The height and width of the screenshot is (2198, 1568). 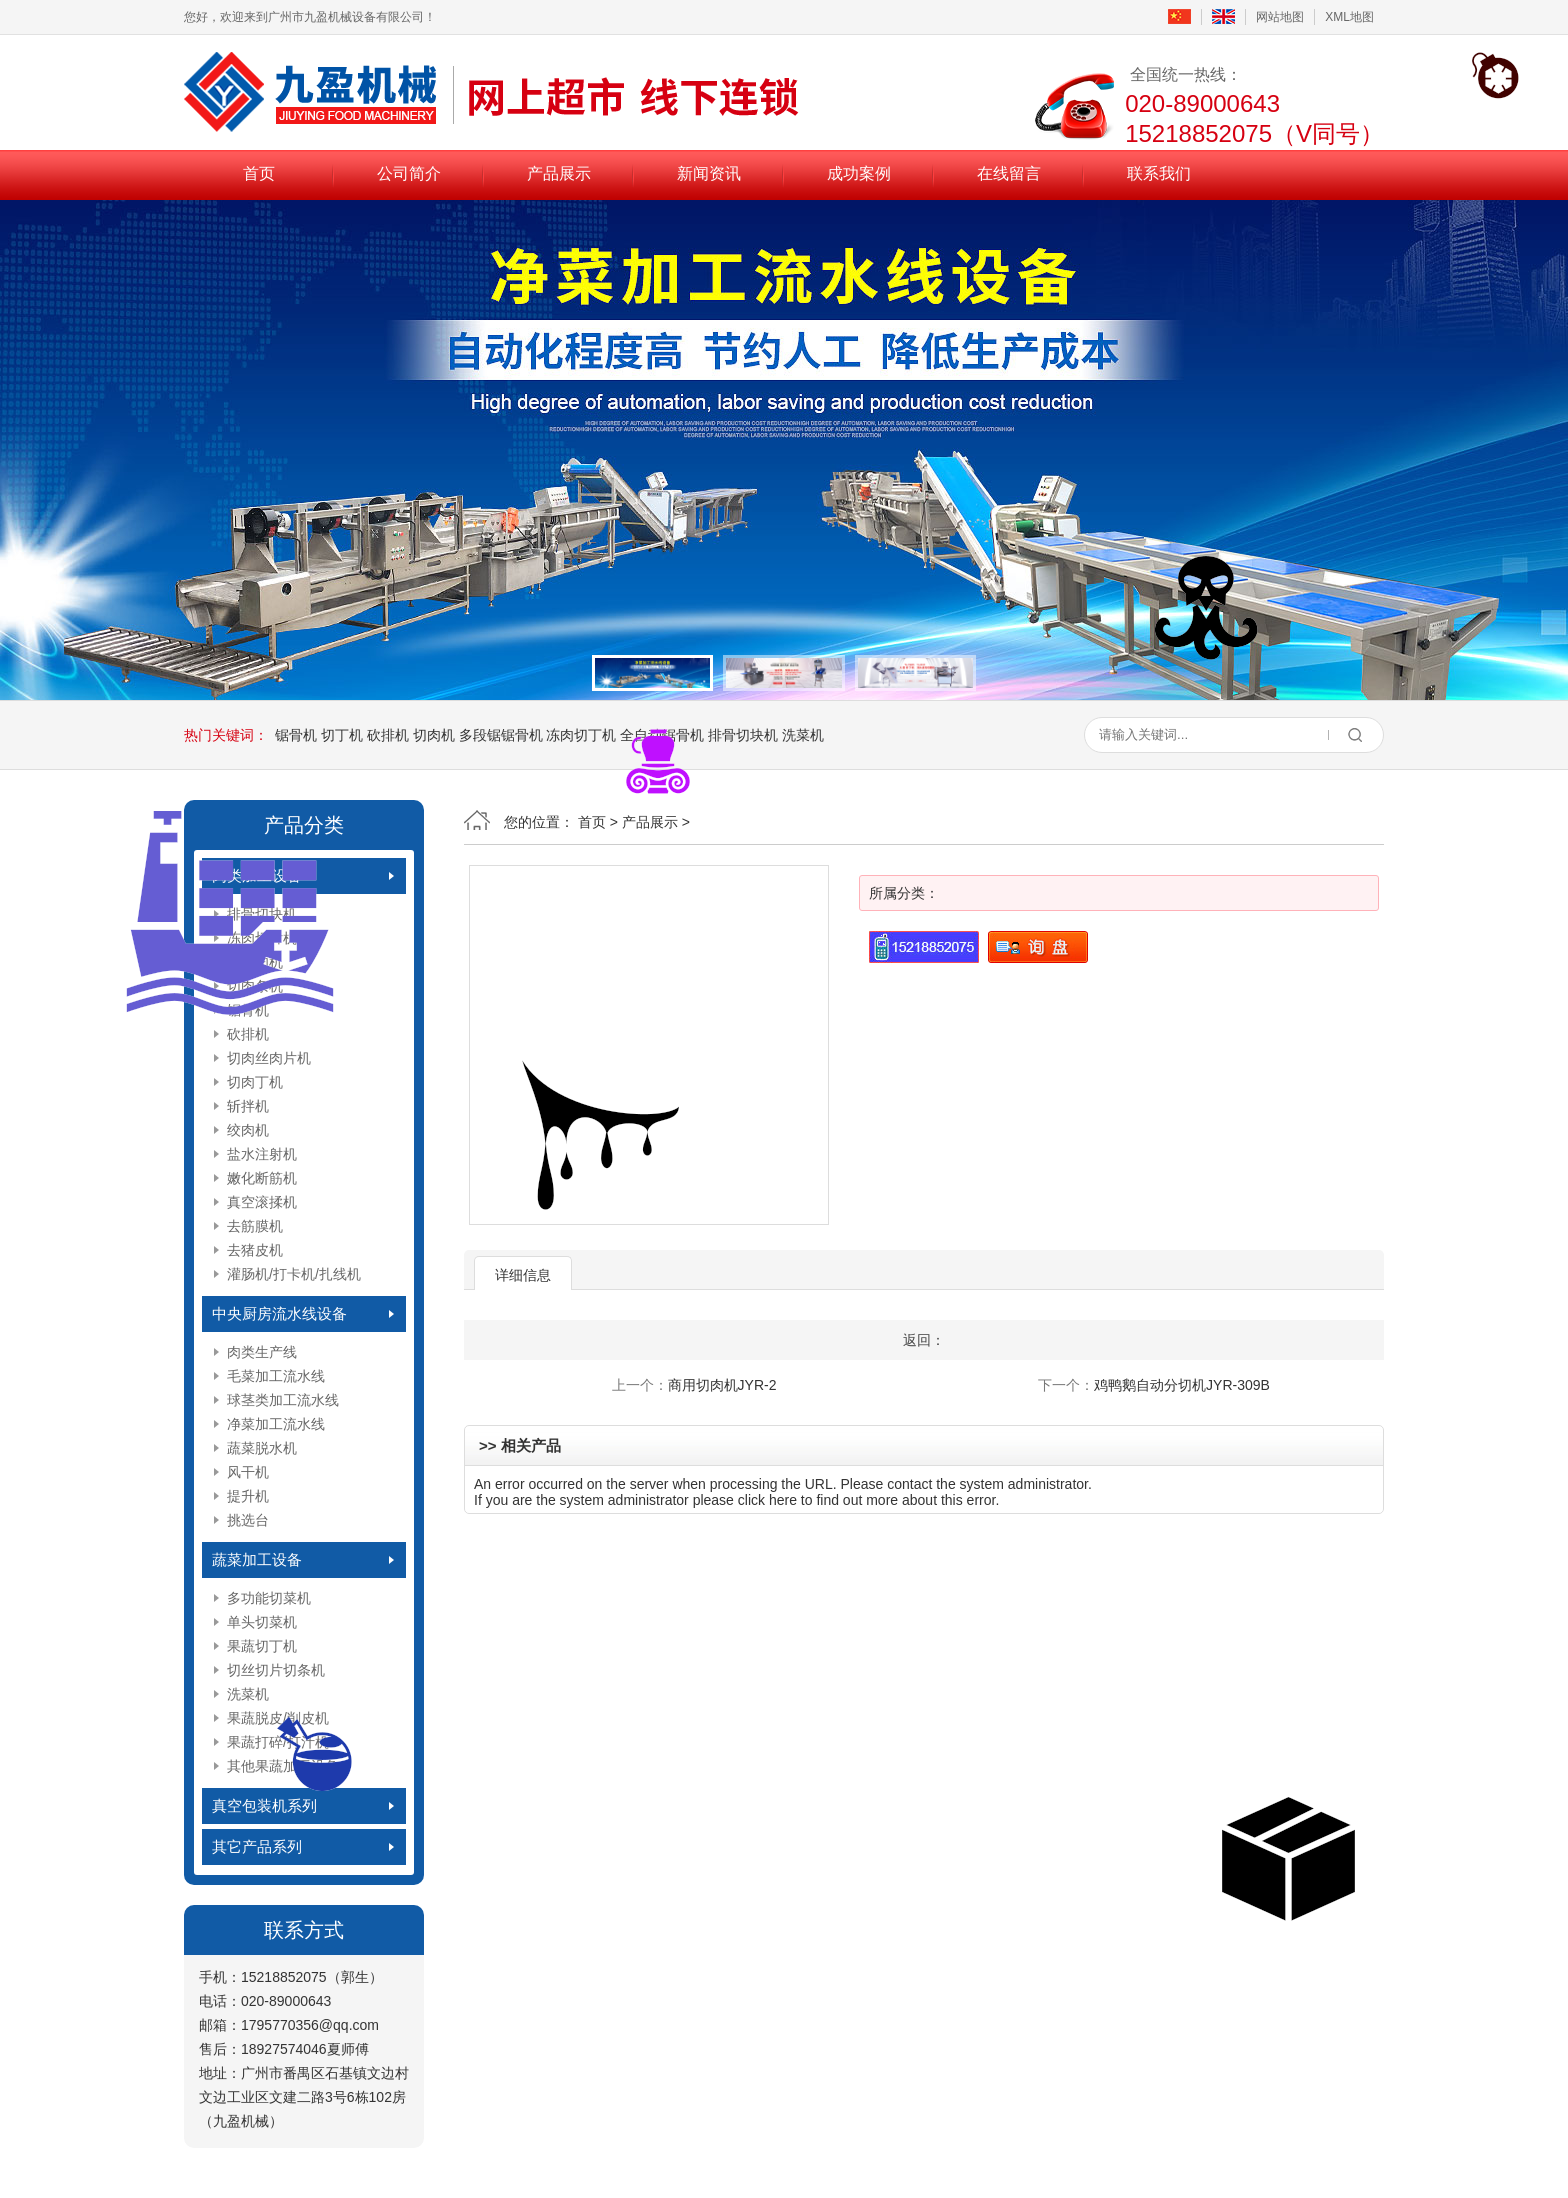 I want to click on view shipping or freight status, so click(x=230, y=912).